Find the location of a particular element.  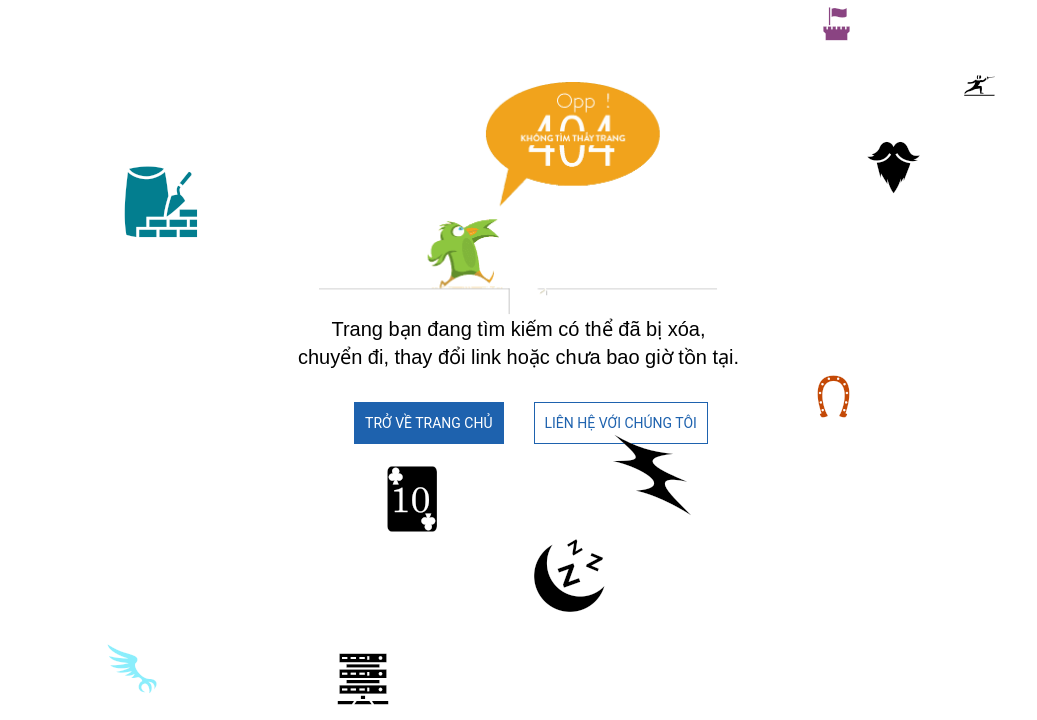

capture the flag or territory marker is located at coordinates (836, 23).